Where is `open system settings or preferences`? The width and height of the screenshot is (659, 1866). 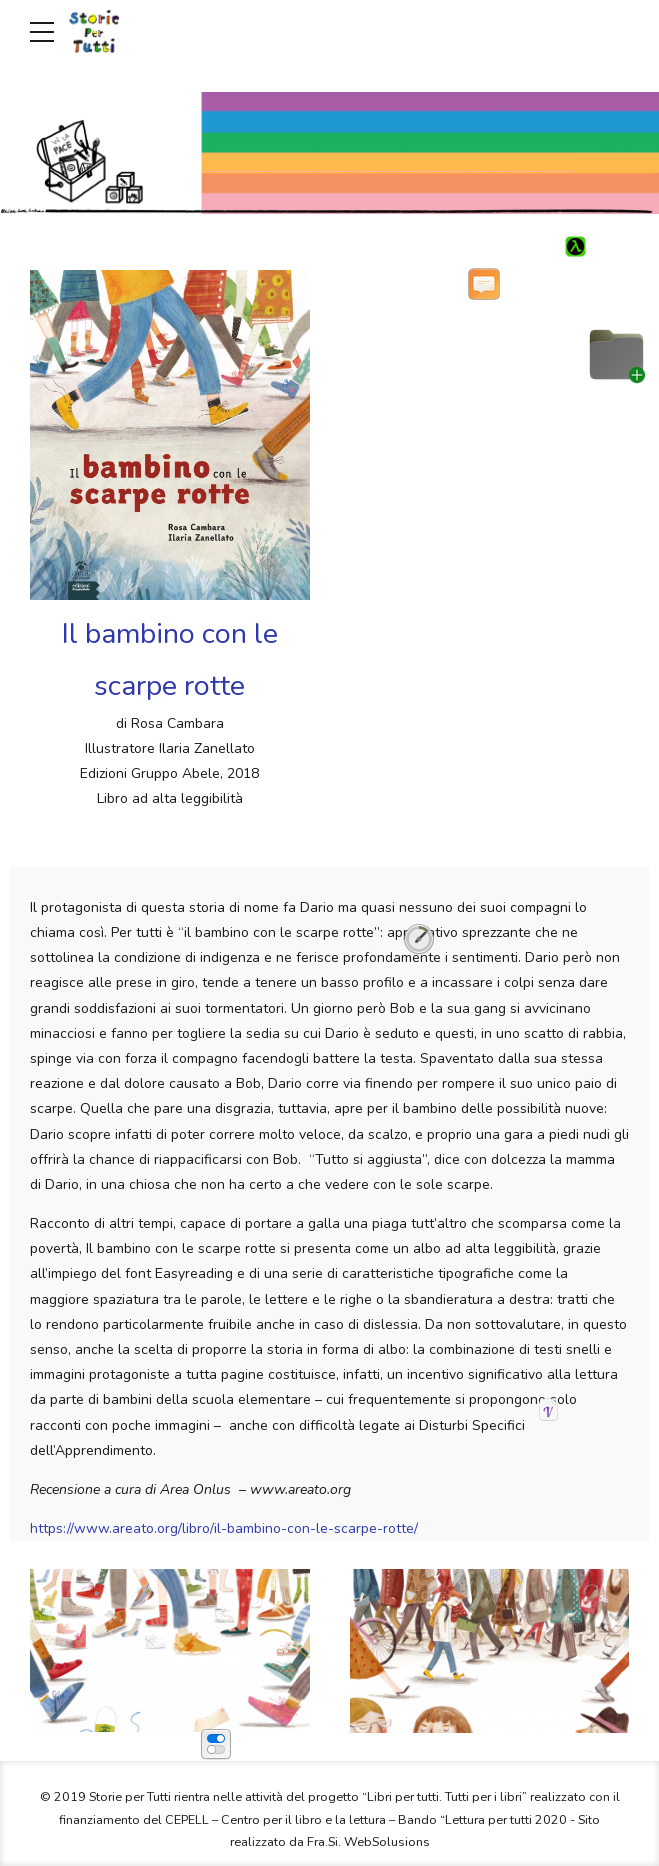 open system settings or preferences is located at coordinates (216, 1744).